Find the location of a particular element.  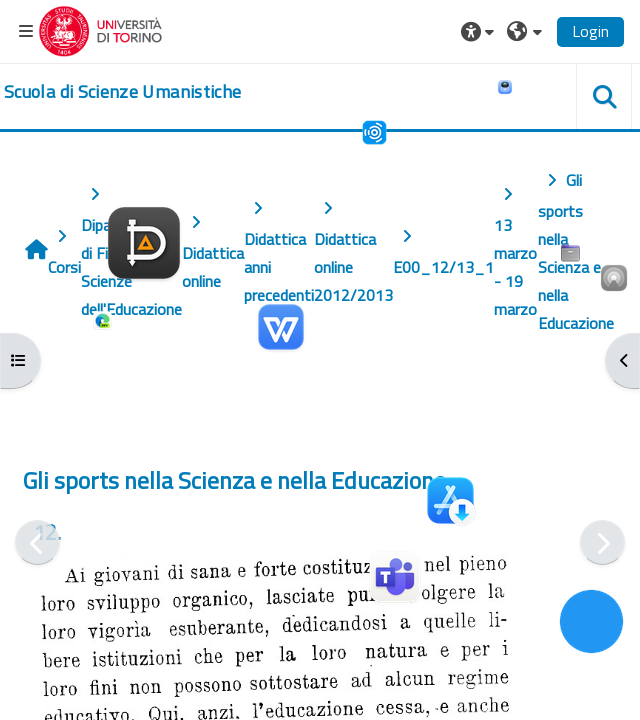

open microsoft edge dev browser is located at coordinates (102, 320).